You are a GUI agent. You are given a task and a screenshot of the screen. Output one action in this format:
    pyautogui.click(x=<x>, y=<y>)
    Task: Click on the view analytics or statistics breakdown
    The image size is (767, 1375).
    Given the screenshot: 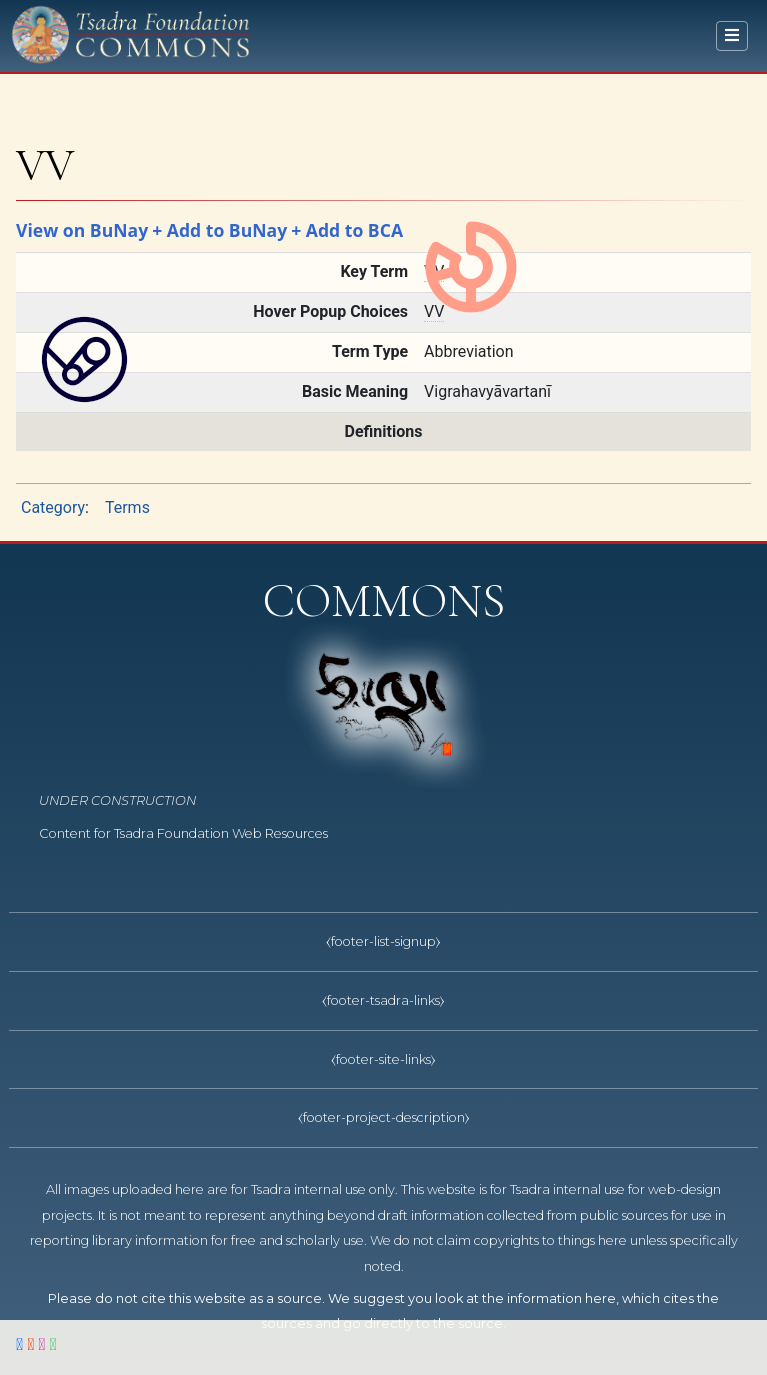 What is the action you would take?
    pyautogui.click(x=471, y=267)
    